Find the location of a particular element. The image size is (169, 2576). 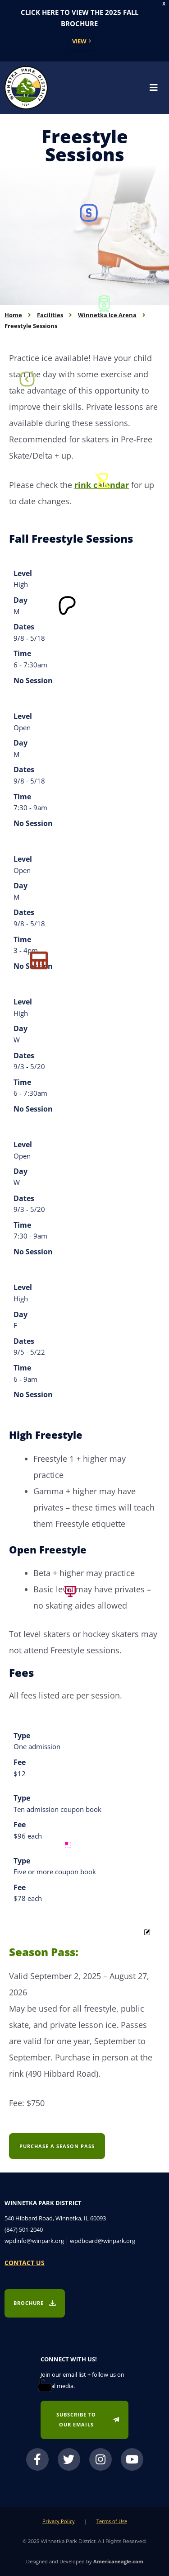

indicates a shortcut or saved item is located at coordinates (89, 213).